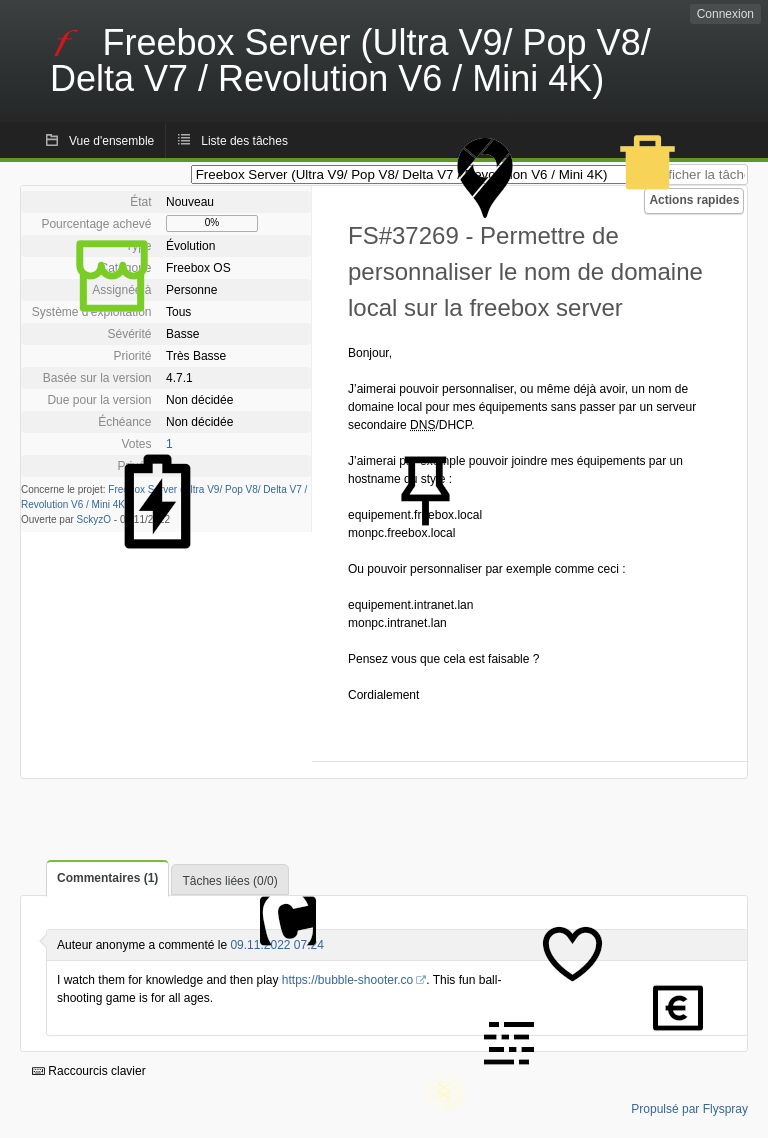 The height and width of the screenshot is (1138, 768). Describe the element at coordinates (157, 501) in the screenshot. I see `battery charging status indicator` at that location.